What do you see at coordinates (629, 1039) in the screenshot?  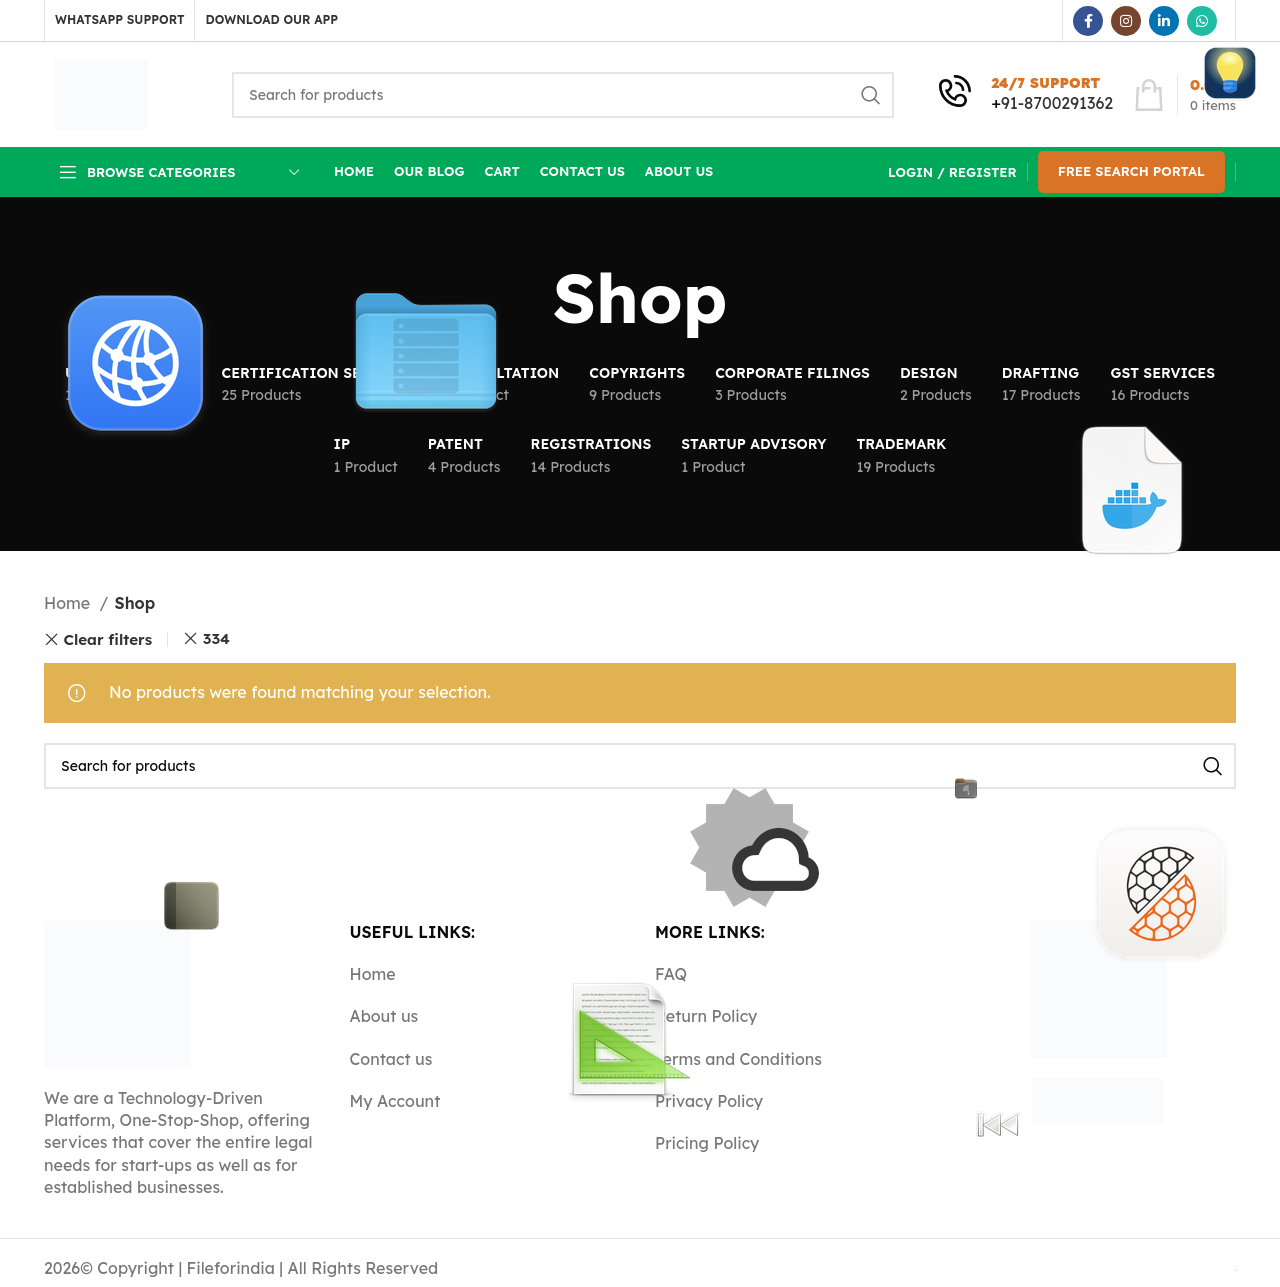 I see `configure page layout settings` at bounding box center [629, 1039].